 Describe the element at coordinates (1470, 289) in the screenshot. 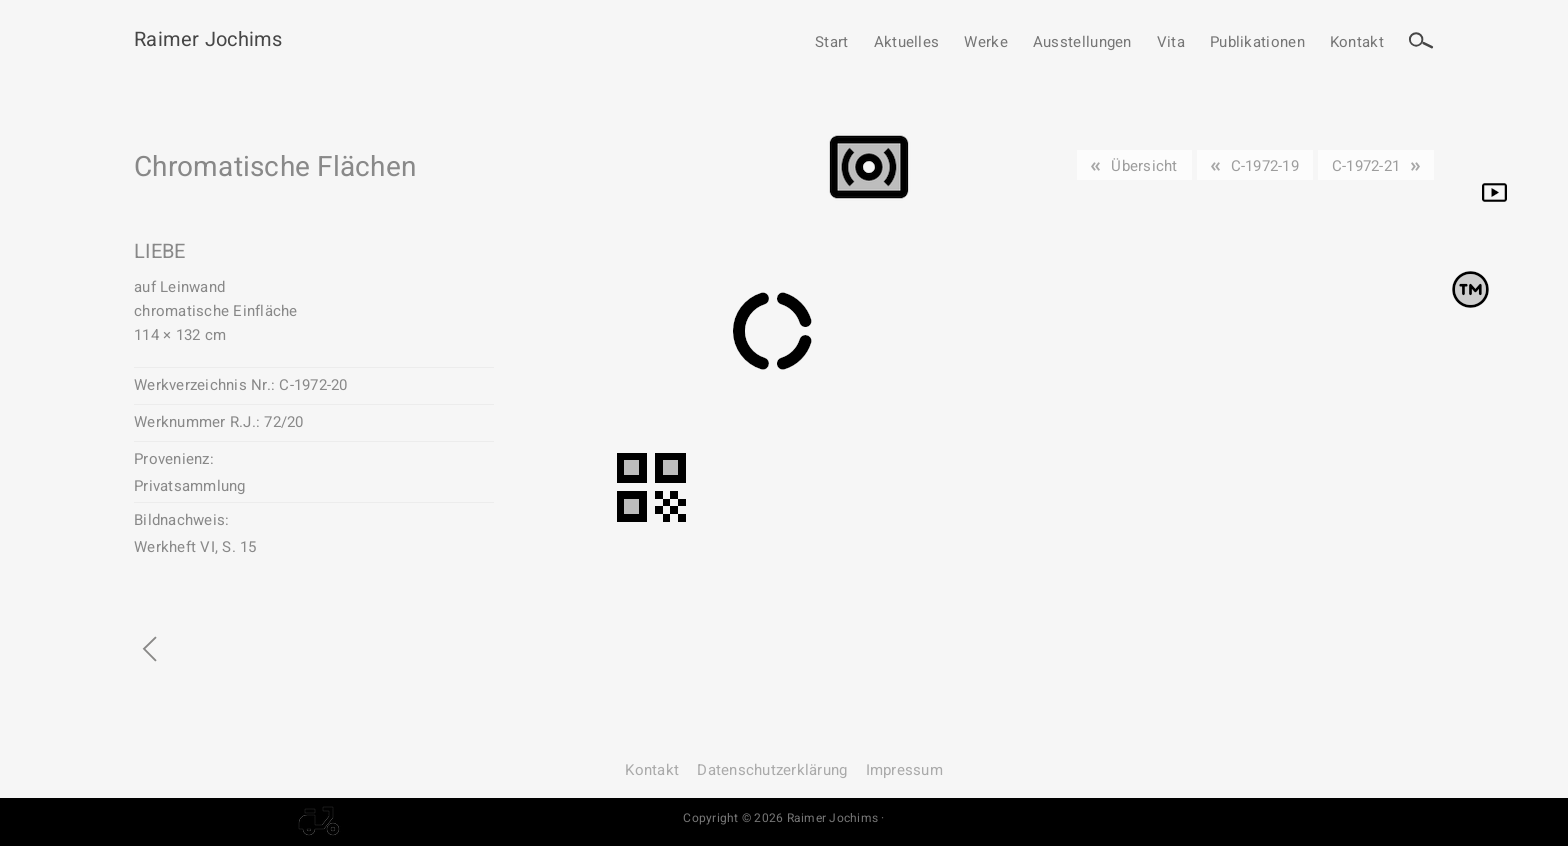

I see `indicates trademarked content or branding` at that location.